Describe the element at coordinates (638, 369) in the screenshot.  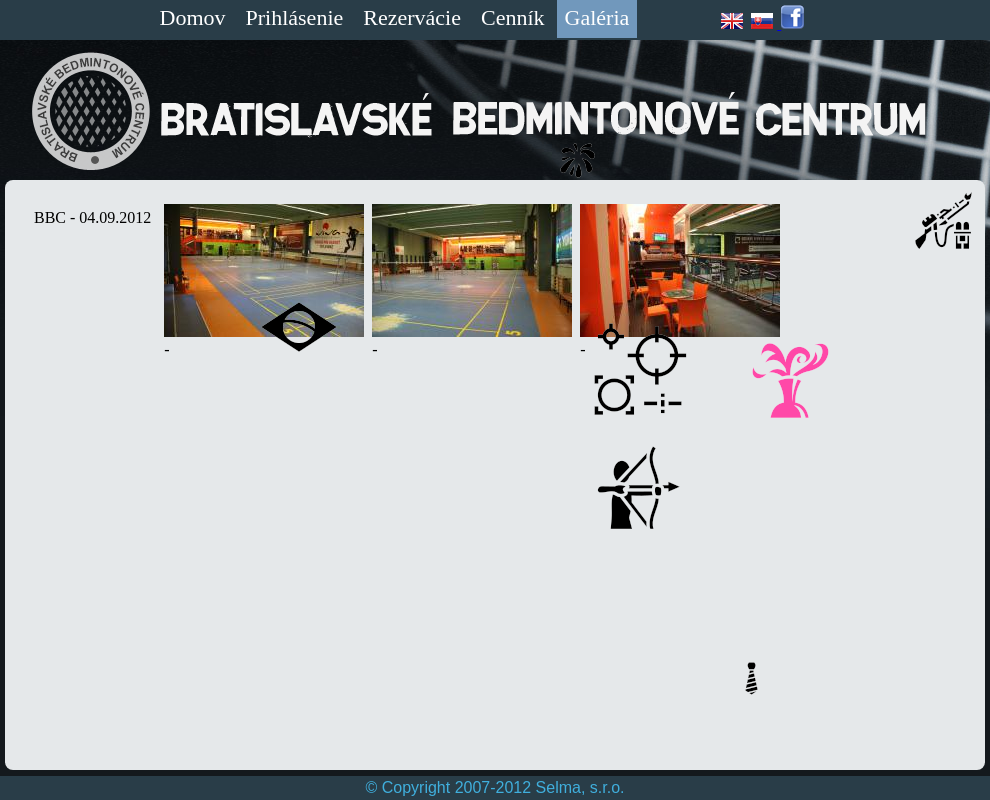
I see `select multiple targets or objects` at that location.